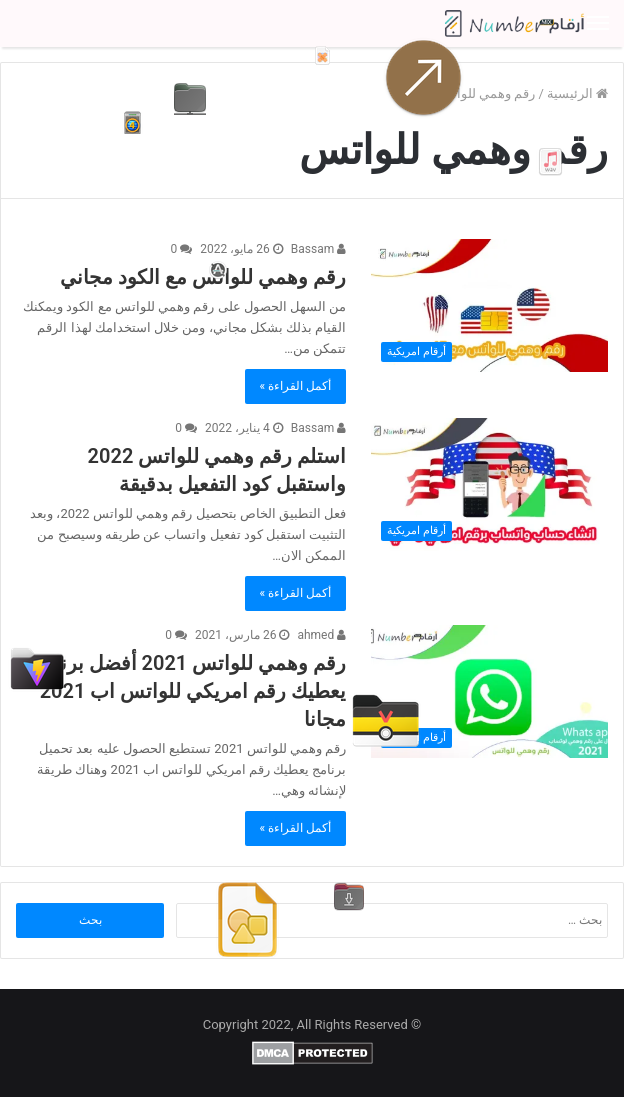 The height and width of the screenshot is (1097, 624). Describe the element at coordinates (322, 55) in the screenshot. I see `a patch or diff file for code changes` at that location.